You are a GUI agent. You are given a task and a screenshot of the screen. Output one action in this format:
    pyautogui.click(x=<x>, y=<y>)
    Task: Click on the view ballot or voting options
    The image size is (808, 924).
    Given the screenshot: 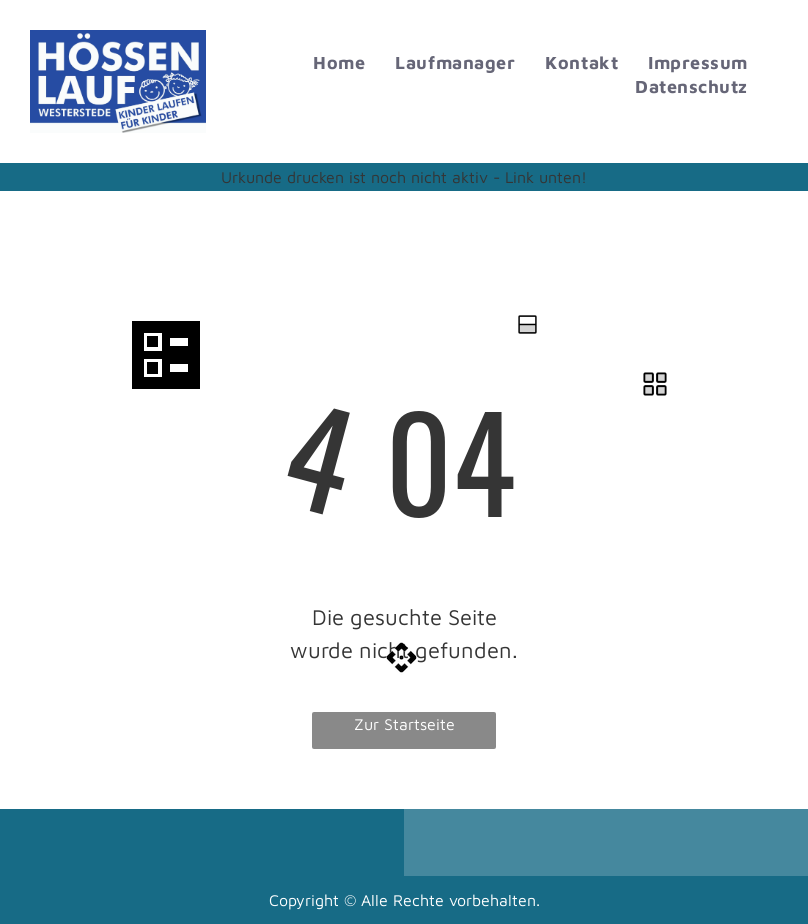 What is the action you would take?
    pyautogui.click(x=166, y=355)
    